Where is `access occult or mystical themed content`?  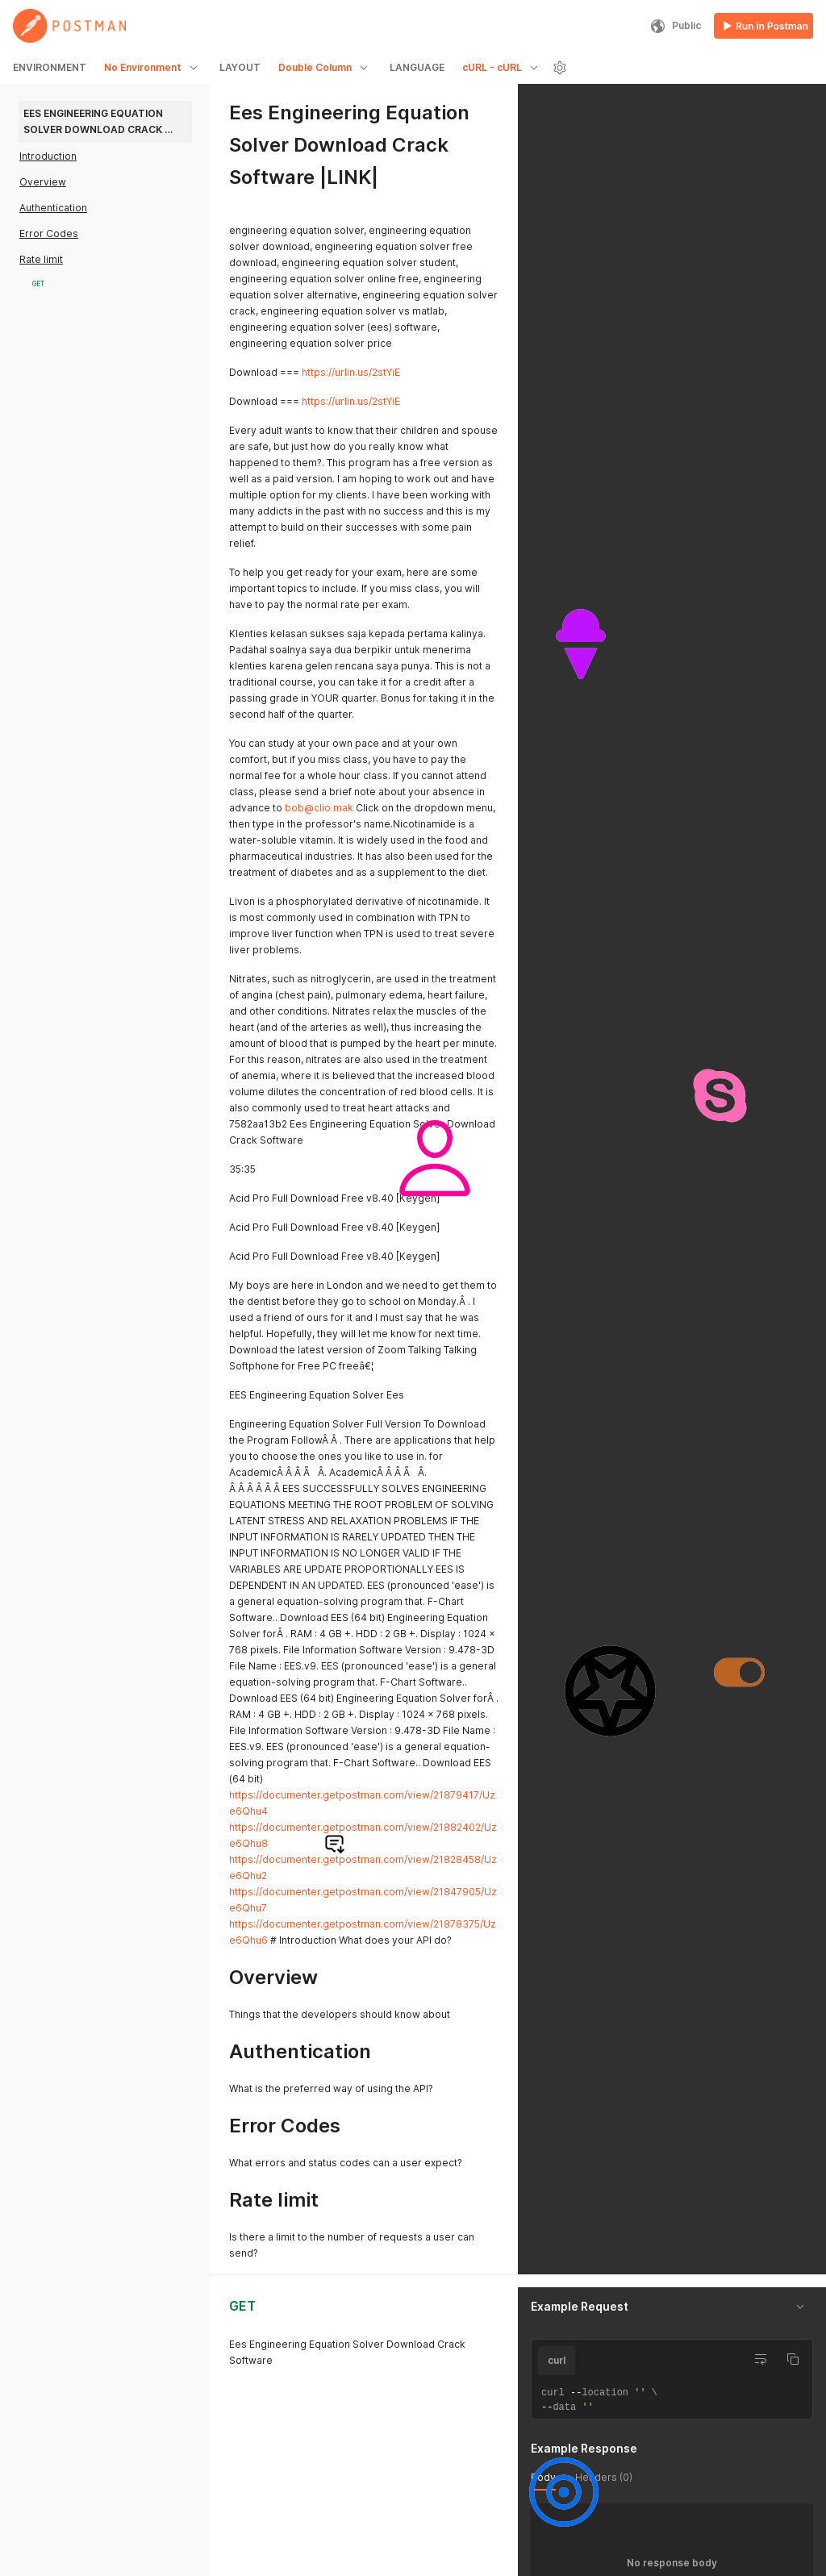
access occult or mystical themed content is located at coordinates (610, 1690).